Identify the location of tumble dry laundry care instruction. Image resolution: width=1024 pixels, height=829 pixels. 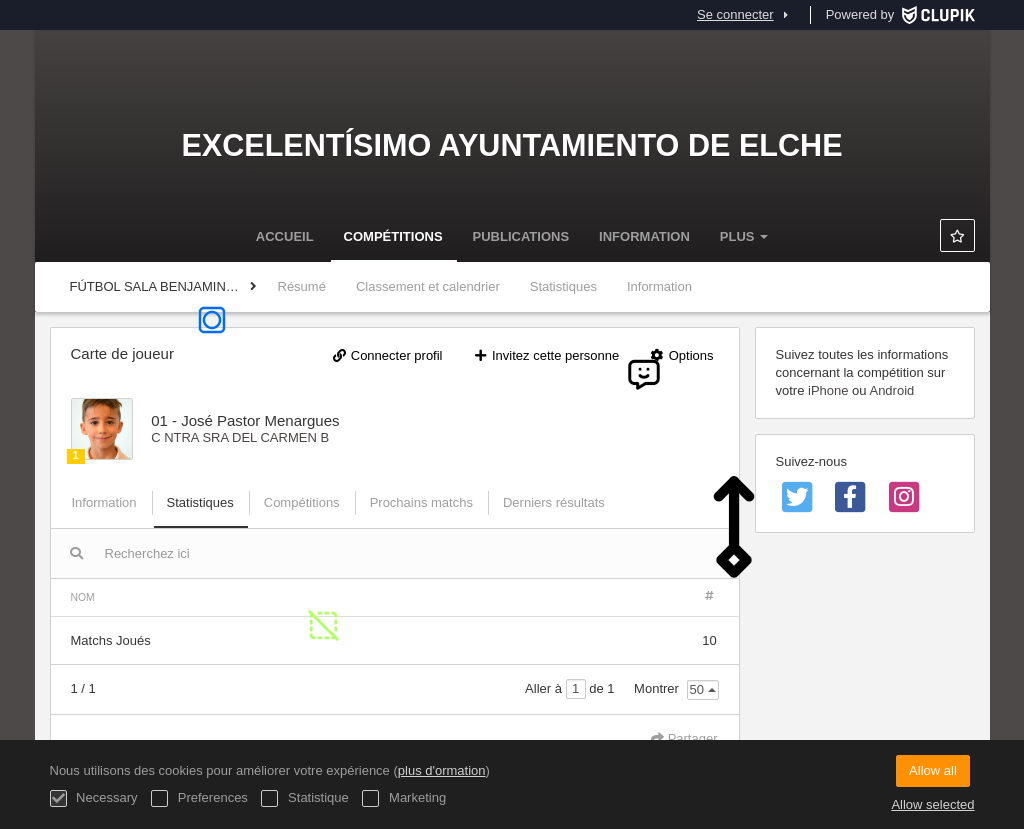
(212, 320).